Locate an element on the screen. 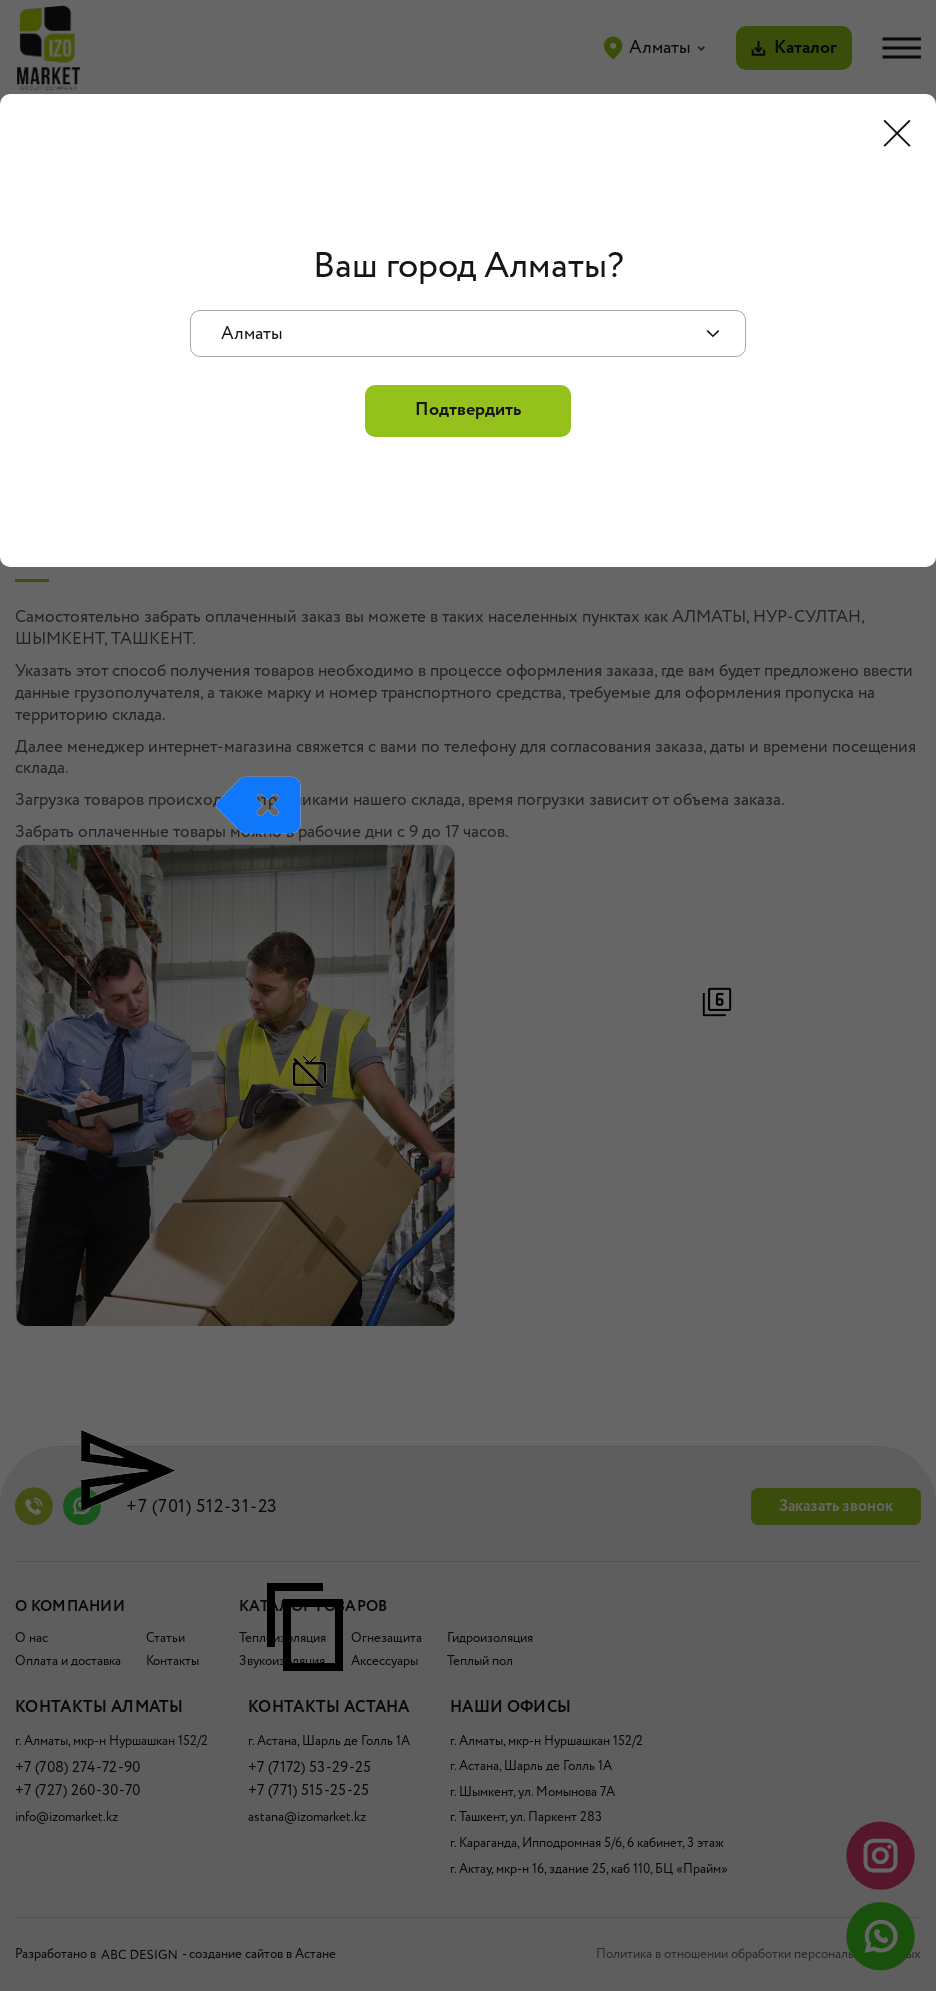 This screenshot has width=936, height=1991. tv or display is currently off or unavailable is located at coordinates (309, 1072).